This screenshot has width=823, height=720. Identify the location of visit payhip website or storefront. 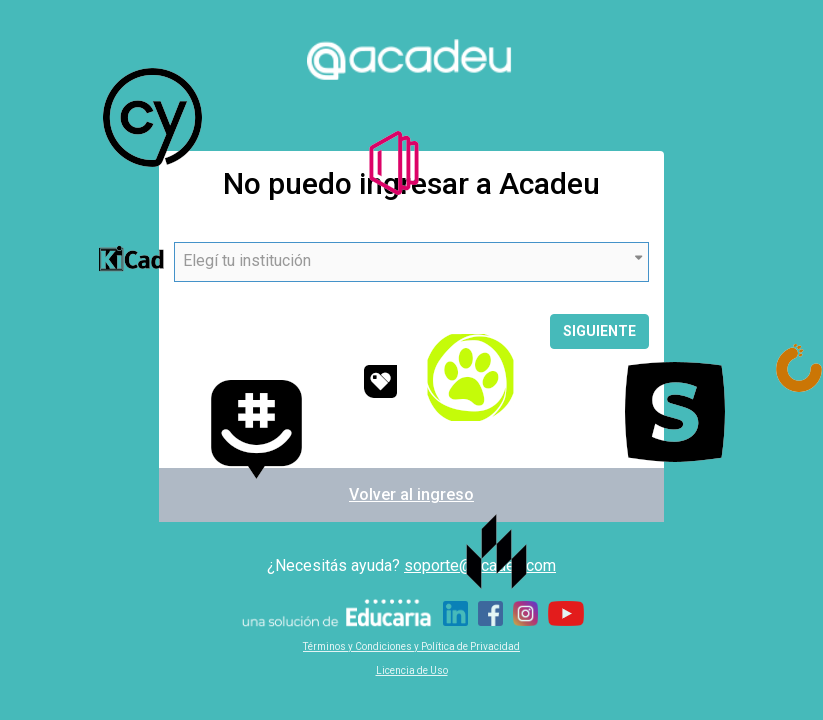
(380, 381).